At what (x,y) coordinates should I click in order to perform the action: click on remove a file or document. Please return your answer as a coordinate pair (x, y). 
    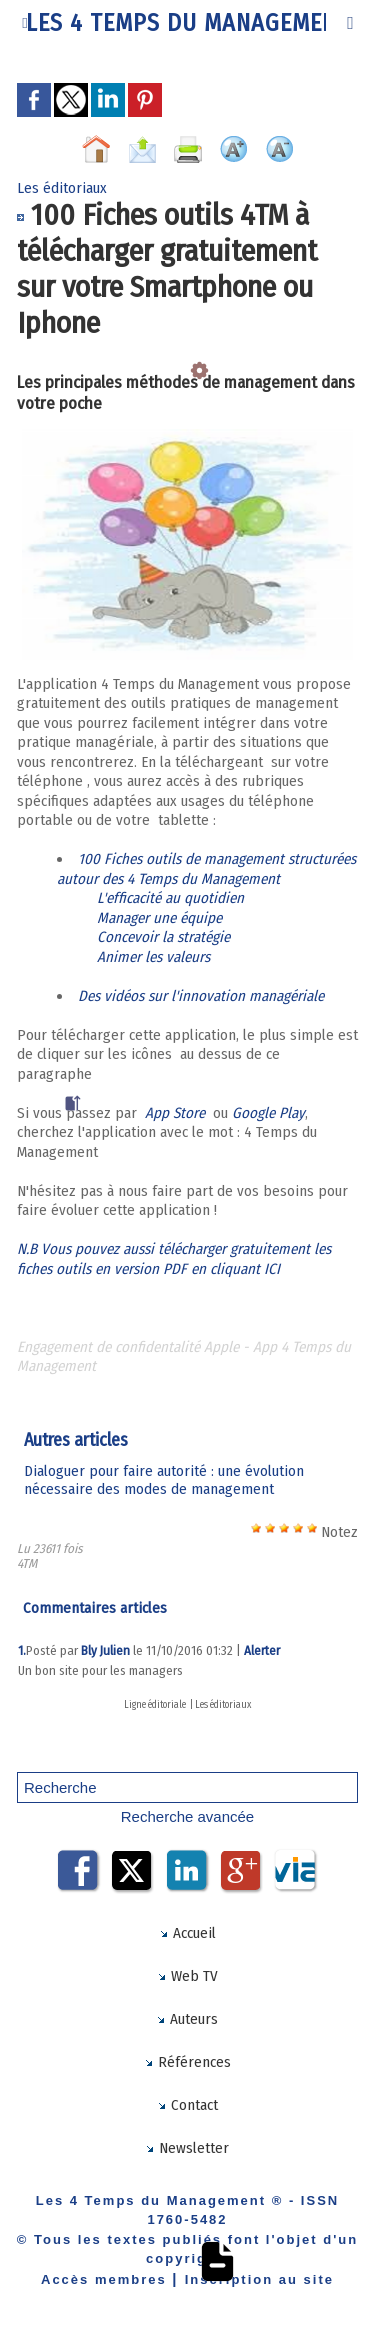
    Looking at the image, I should click on (217, 2261).